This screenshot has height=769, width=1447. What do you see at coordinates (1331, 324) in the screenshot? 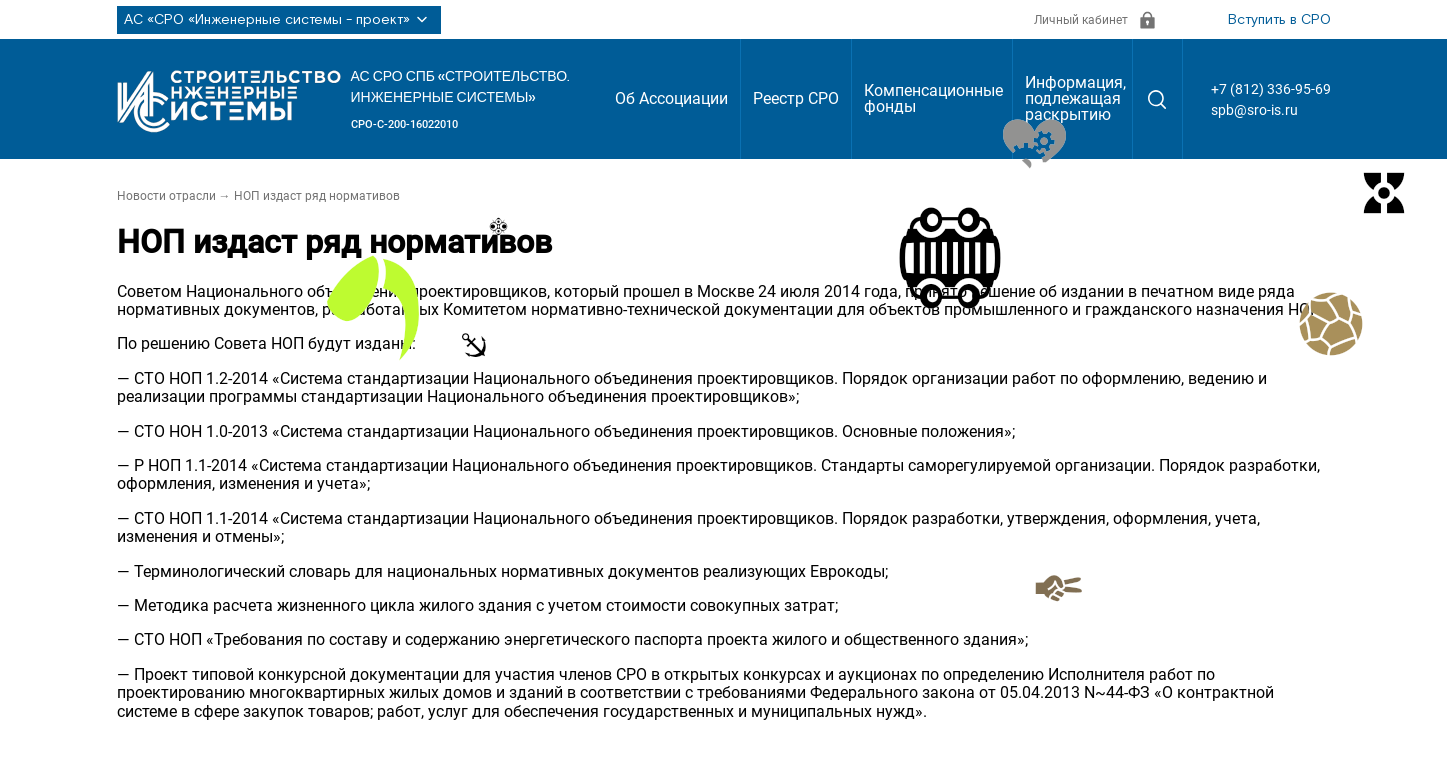
I see `stone or boulder game element` at bounding box center [1331, 324].